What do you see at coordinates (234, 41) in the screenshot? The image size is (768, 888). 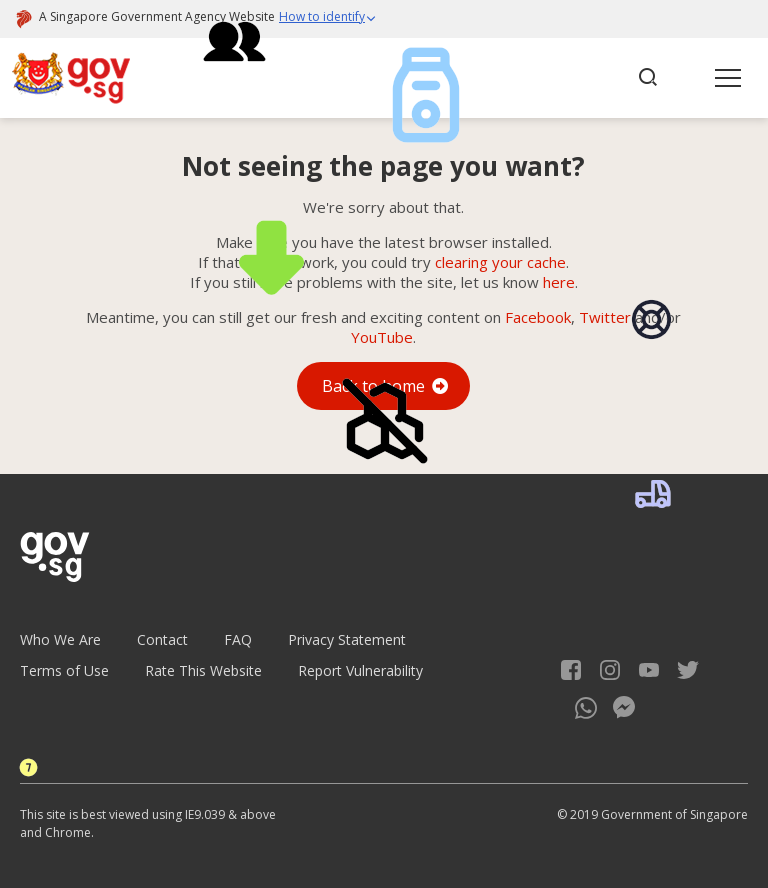 I see `view all users or contacts` at bounding box center [234, 41].